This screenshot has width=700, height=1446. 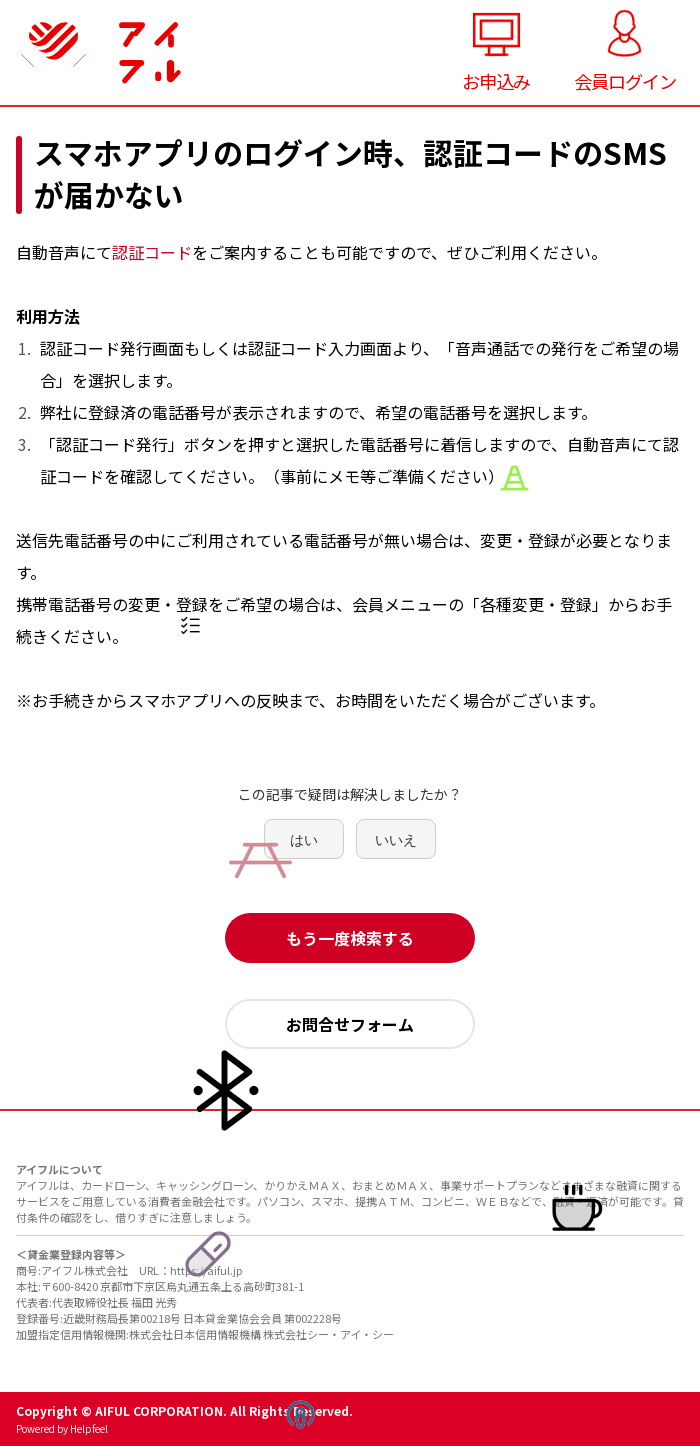 I want to click on indicates an active bluetooth connection, so click(x=224, y=1090).